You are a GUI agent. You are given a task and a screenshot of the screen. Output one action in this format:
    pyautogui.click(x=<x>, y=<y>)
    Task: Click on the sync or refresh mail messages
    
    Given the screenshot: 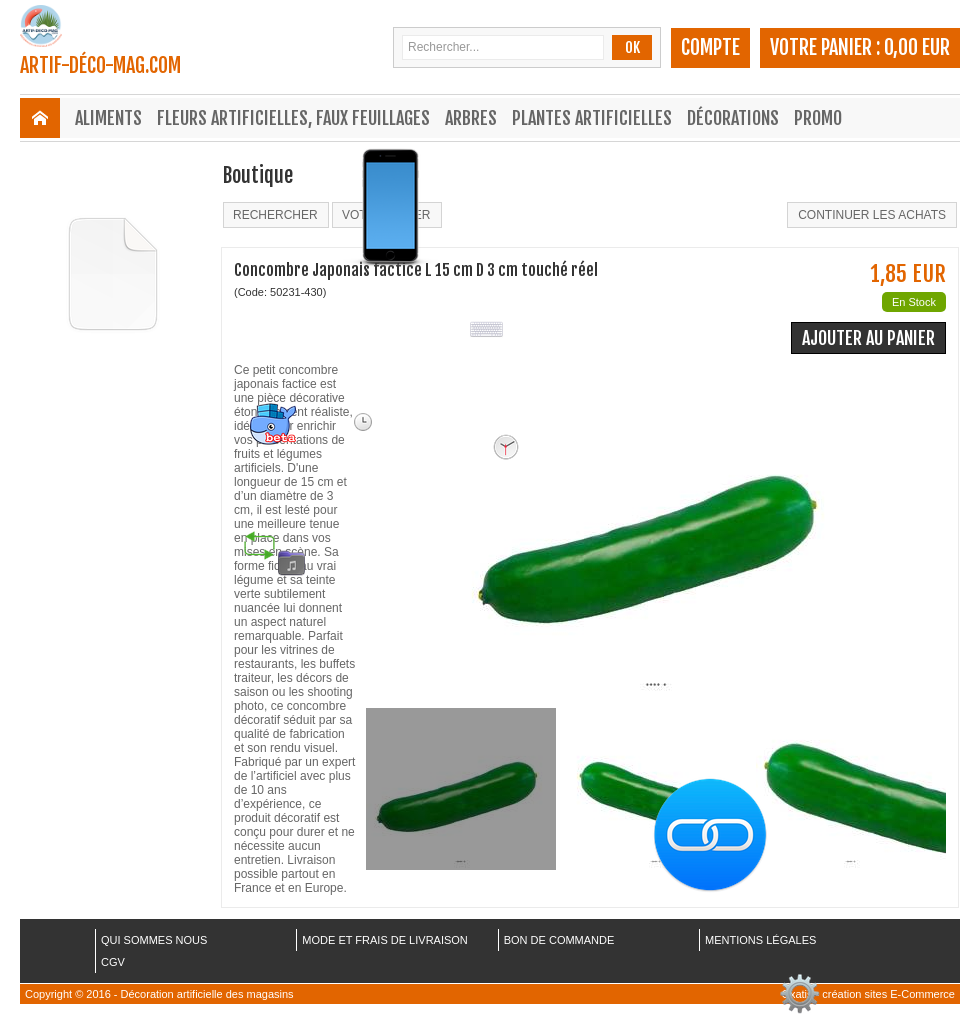 What is the action you would take?
    pyautogui.click(x=259, y=545)
    